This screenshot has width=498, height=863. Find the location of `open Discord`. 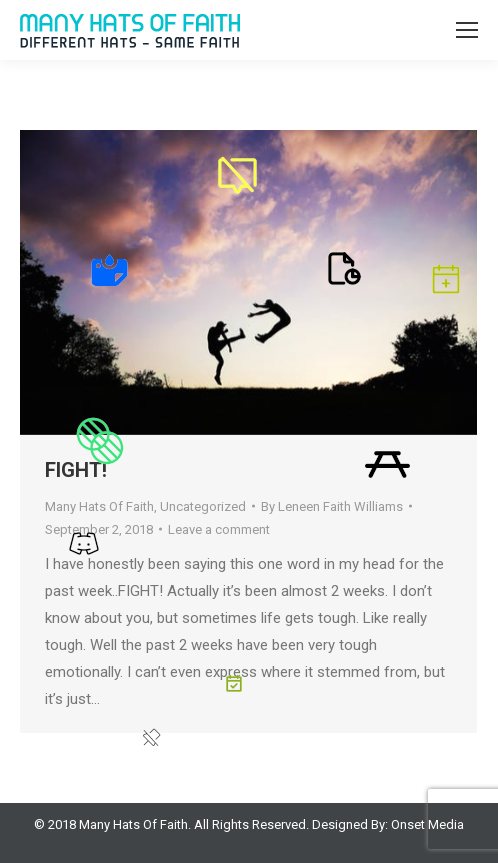

open Discord is located at coordinates (84, 543).